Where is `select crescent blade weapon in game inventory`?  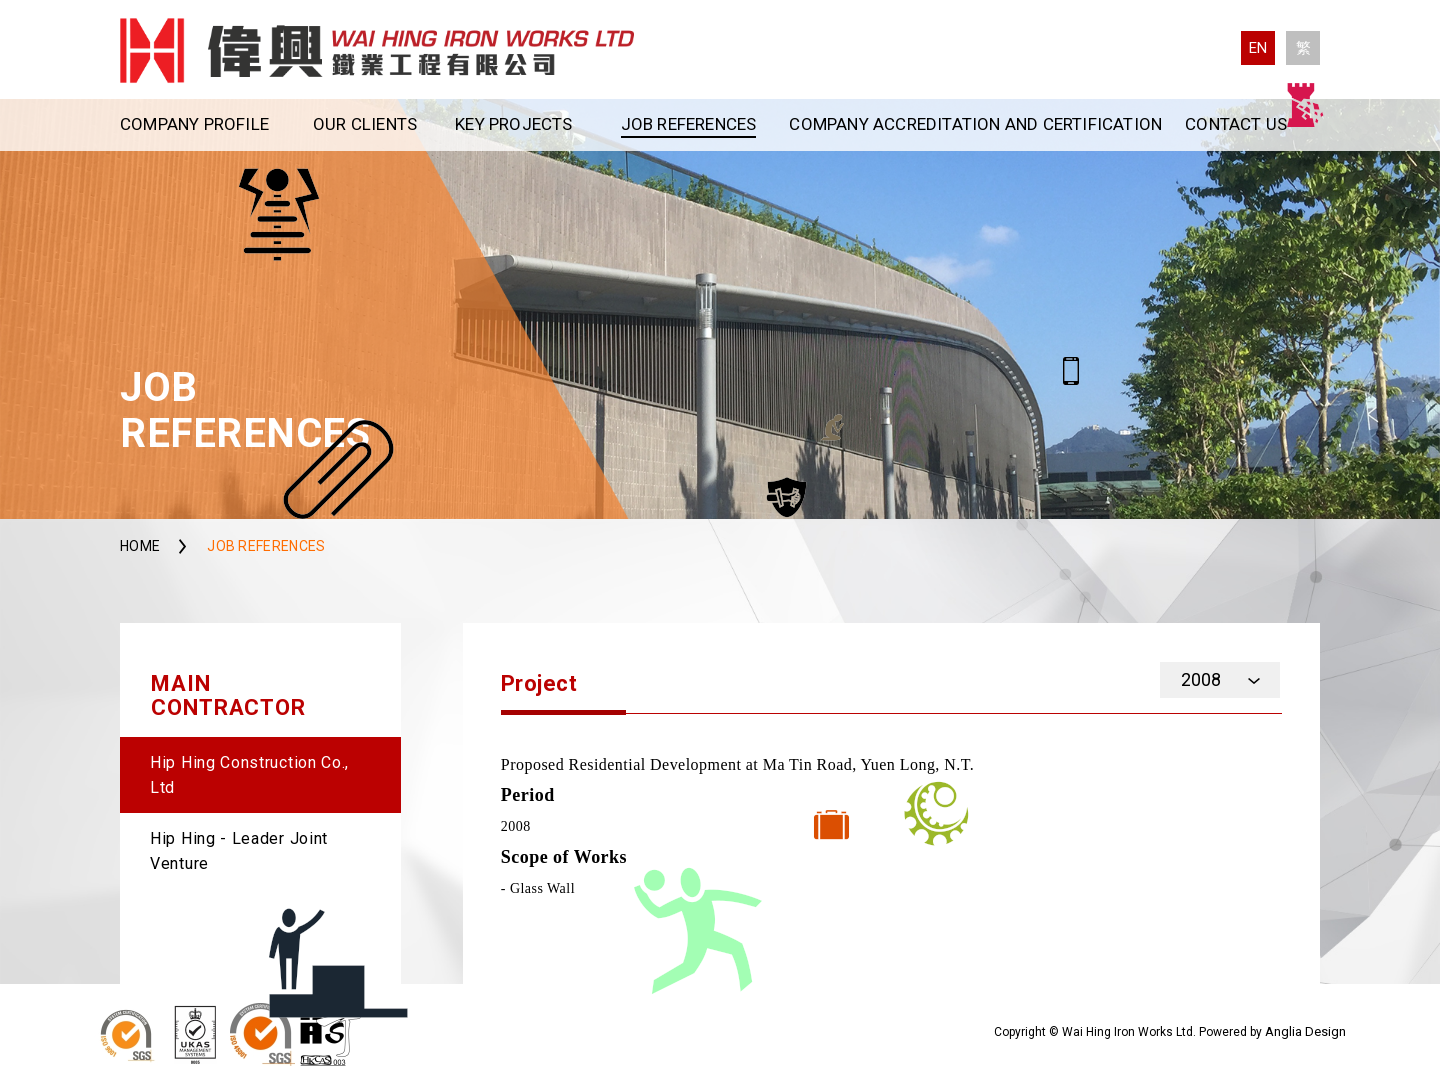
select crescent blade weapon in game inventory is located at coordinates (936, 813).